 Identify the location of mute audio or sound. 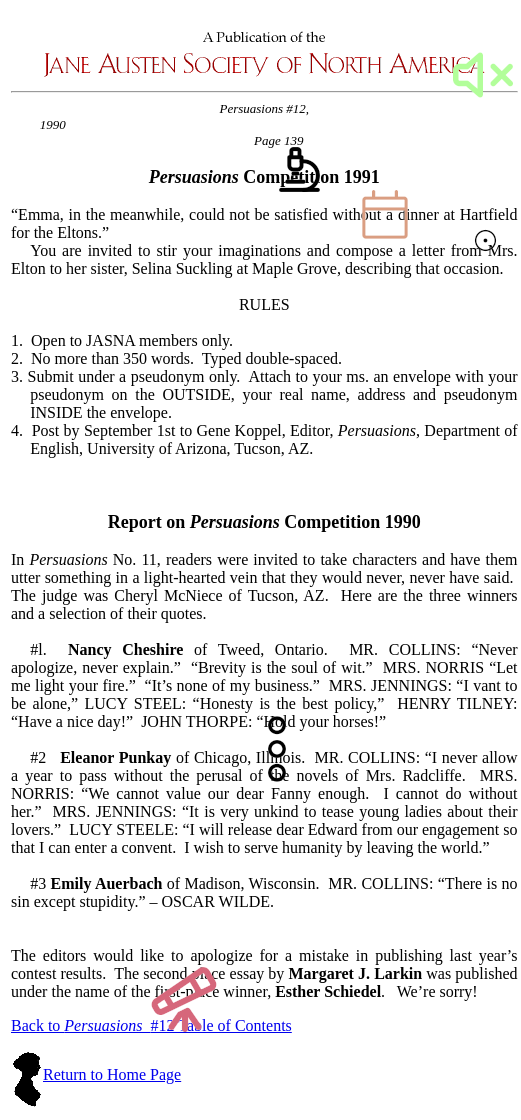
(483, 75).